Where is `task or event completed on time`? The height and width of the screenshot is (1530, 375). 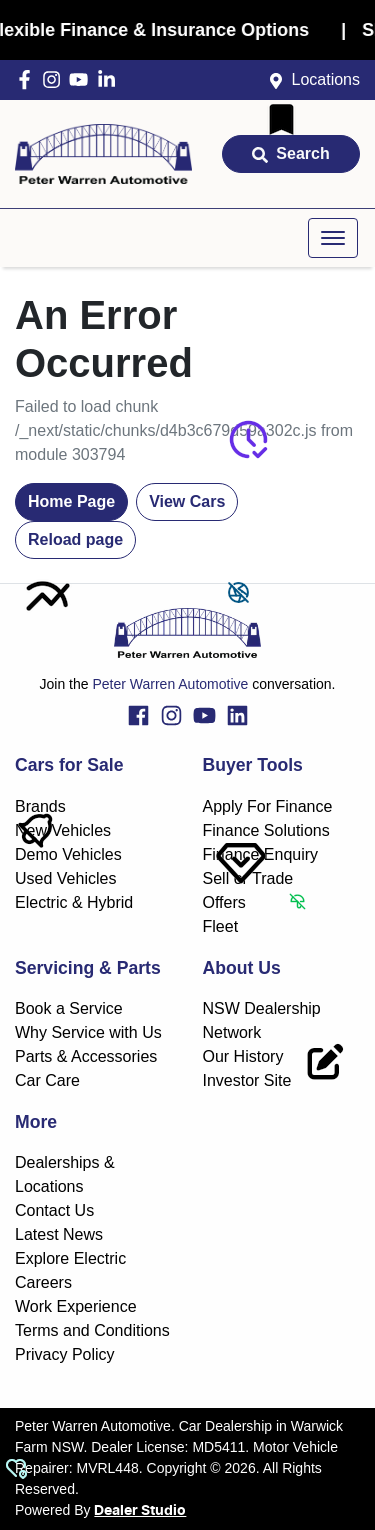
task or event completed on time is located at coordinates (248, 439).